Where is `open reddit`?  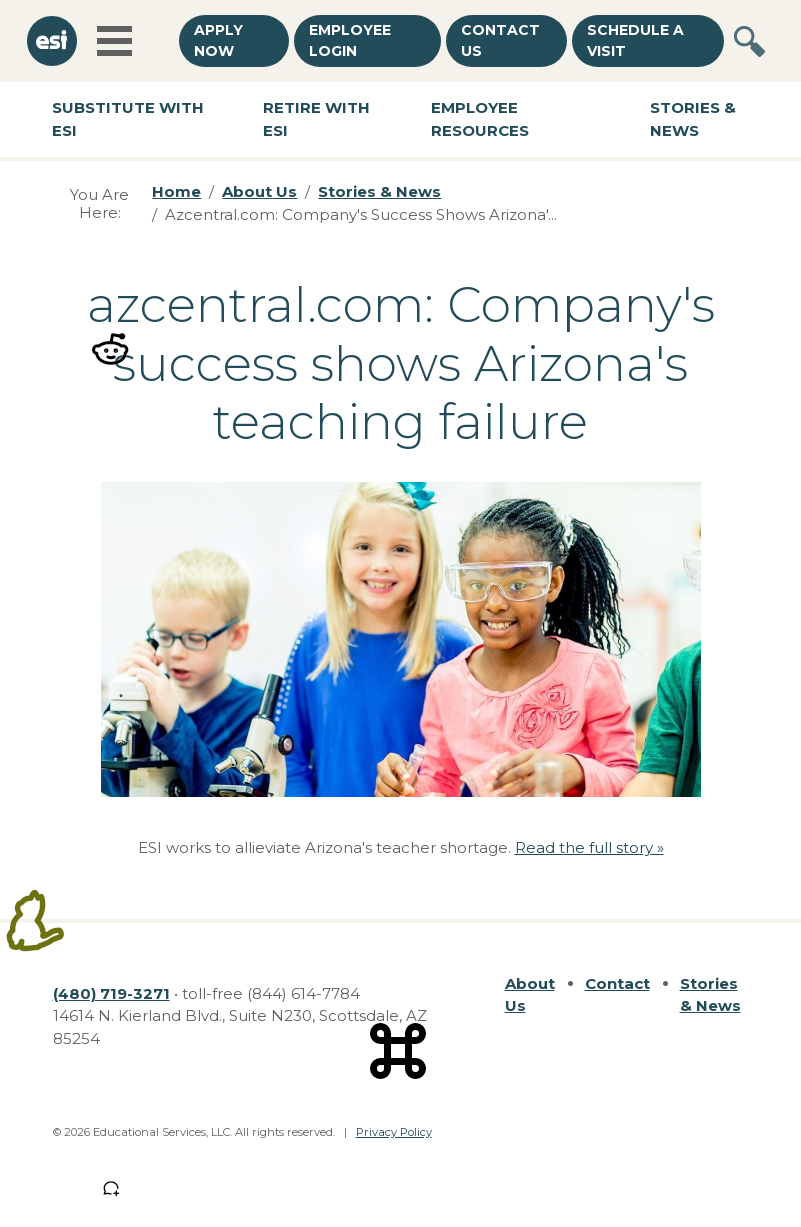 open reddit is located at coordinates (111, 349).